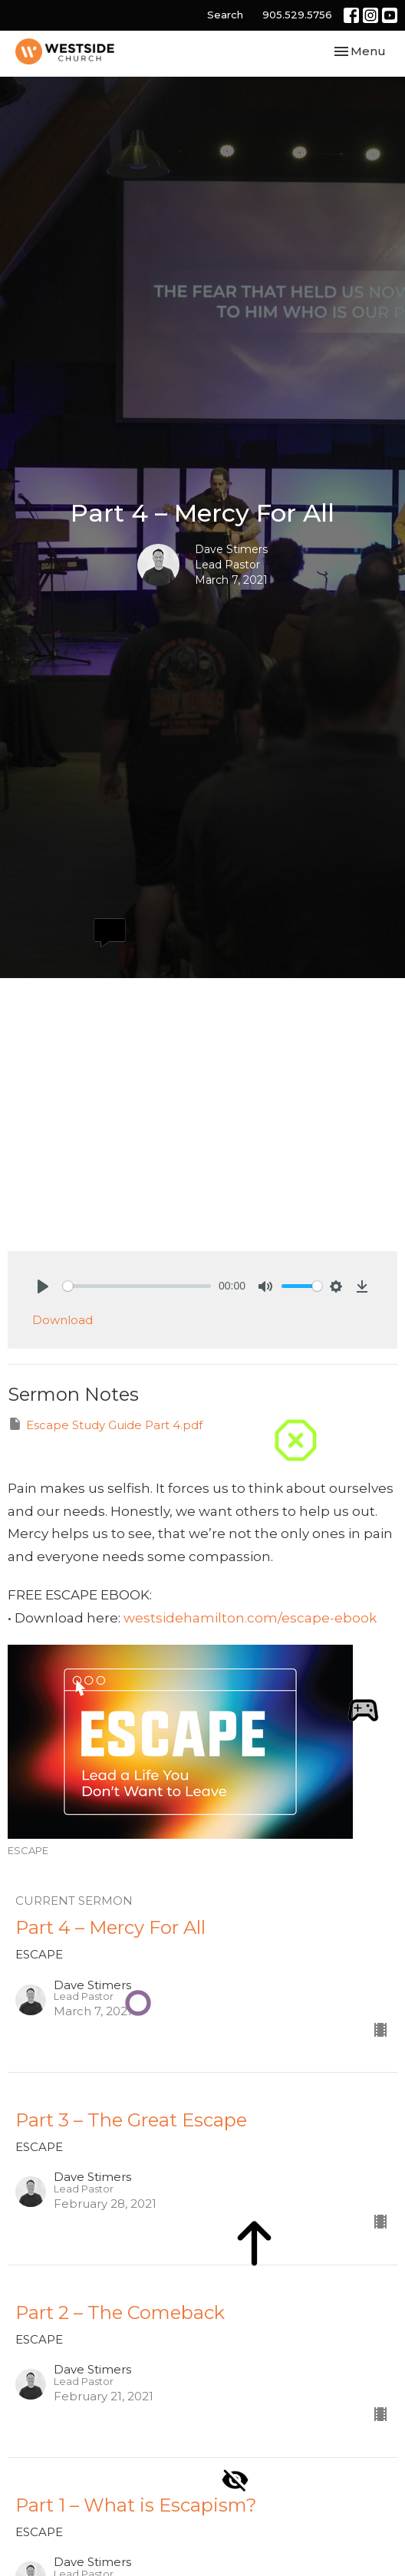 The width and height of the screenshot is (405, 2576). What do you see at coordinates (138, 2003) in the screenshot?
I see `indicates gender-neutral or unspecified gender option` at bounding box center [138, 2003].